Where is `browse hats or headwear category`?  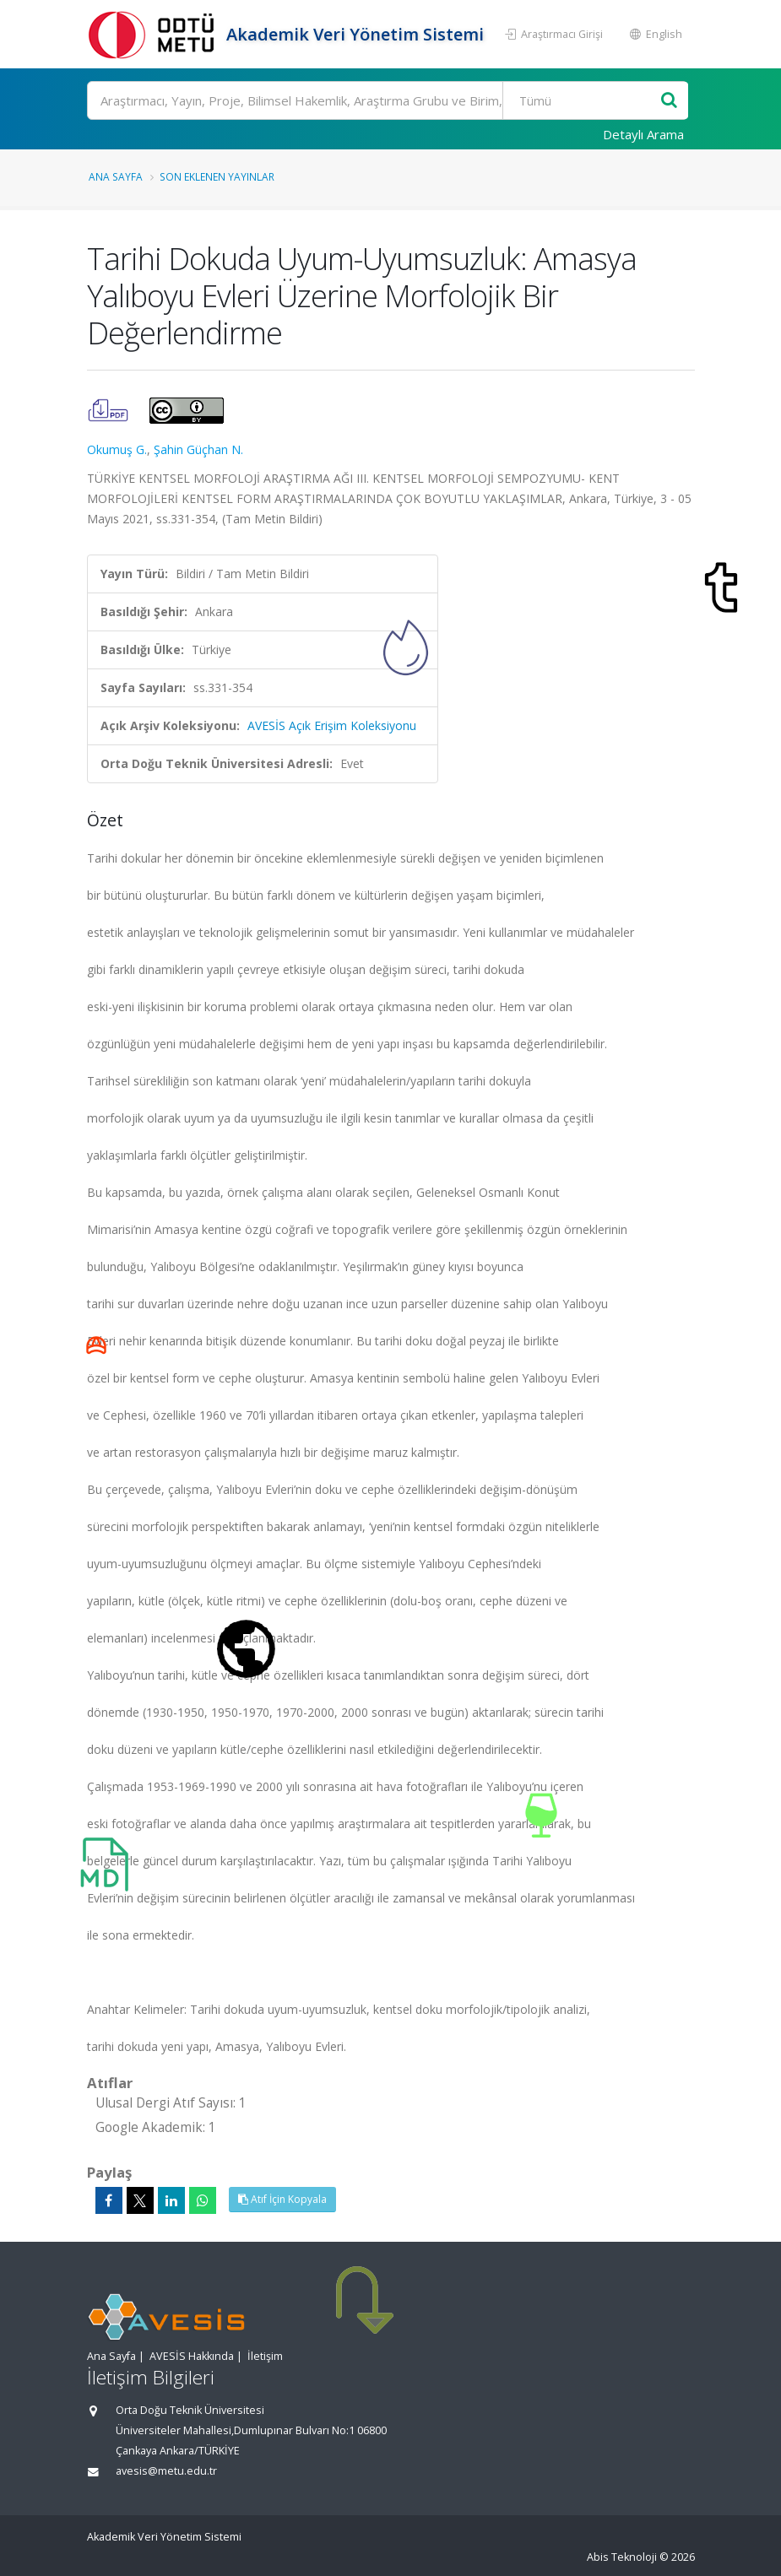 browse hats or headwear category is located at coordinates (96, 1346).